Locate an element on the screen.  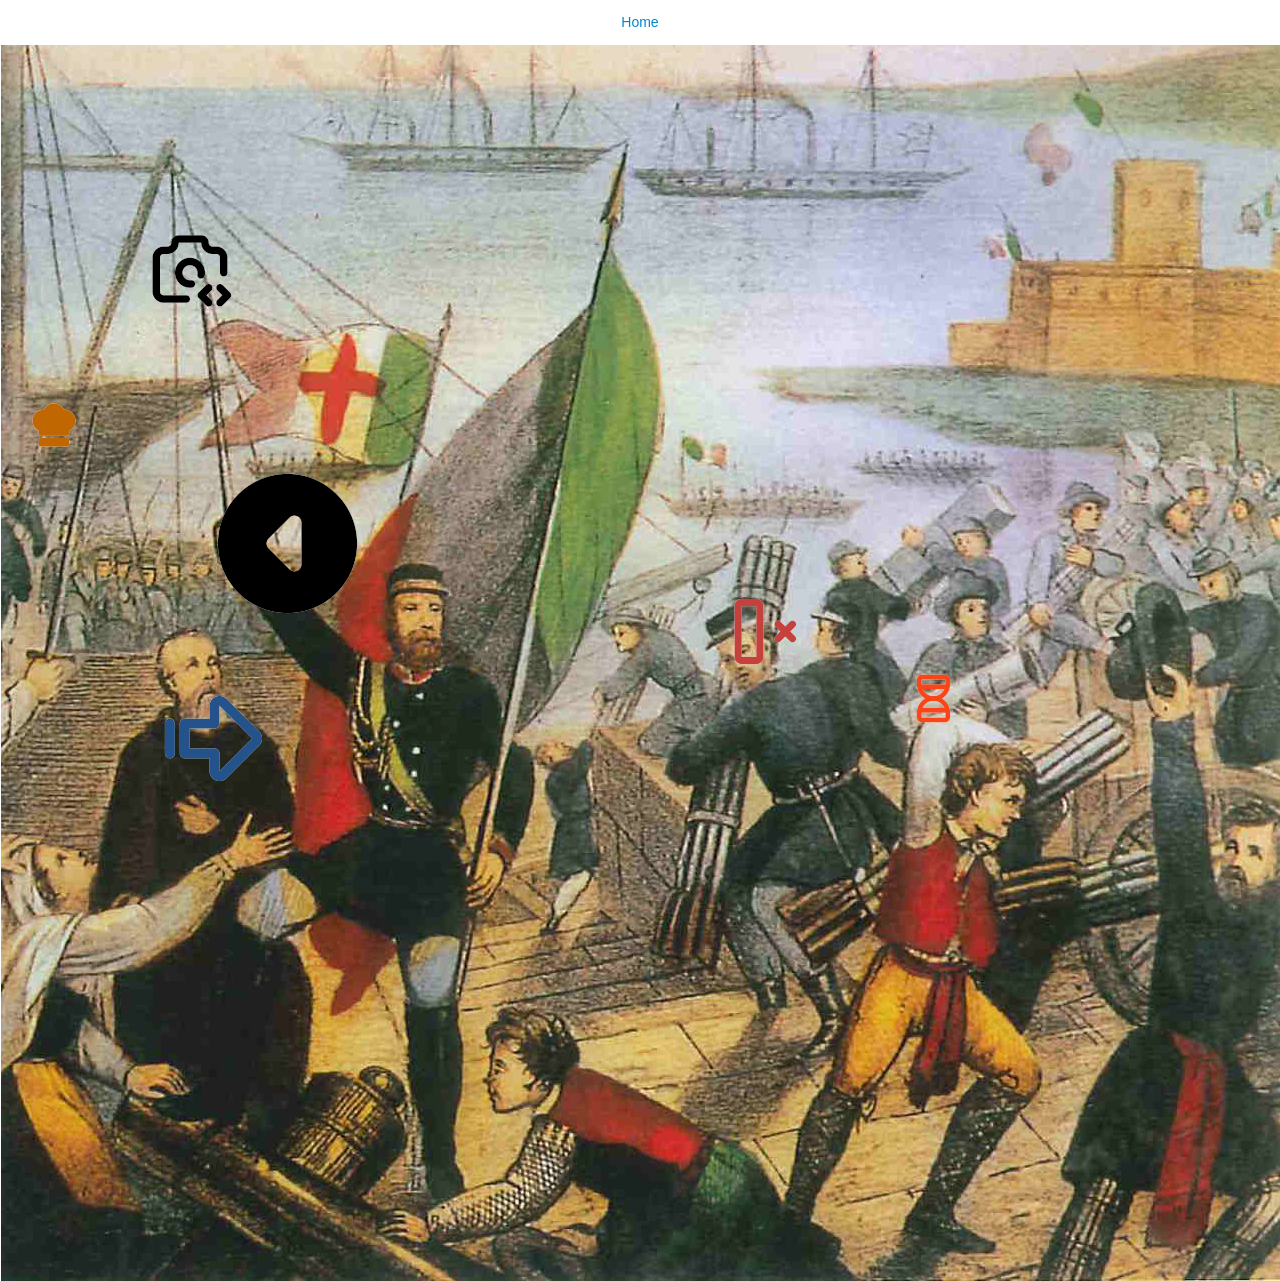
go to next step or page is located at coordinates (214, 738).